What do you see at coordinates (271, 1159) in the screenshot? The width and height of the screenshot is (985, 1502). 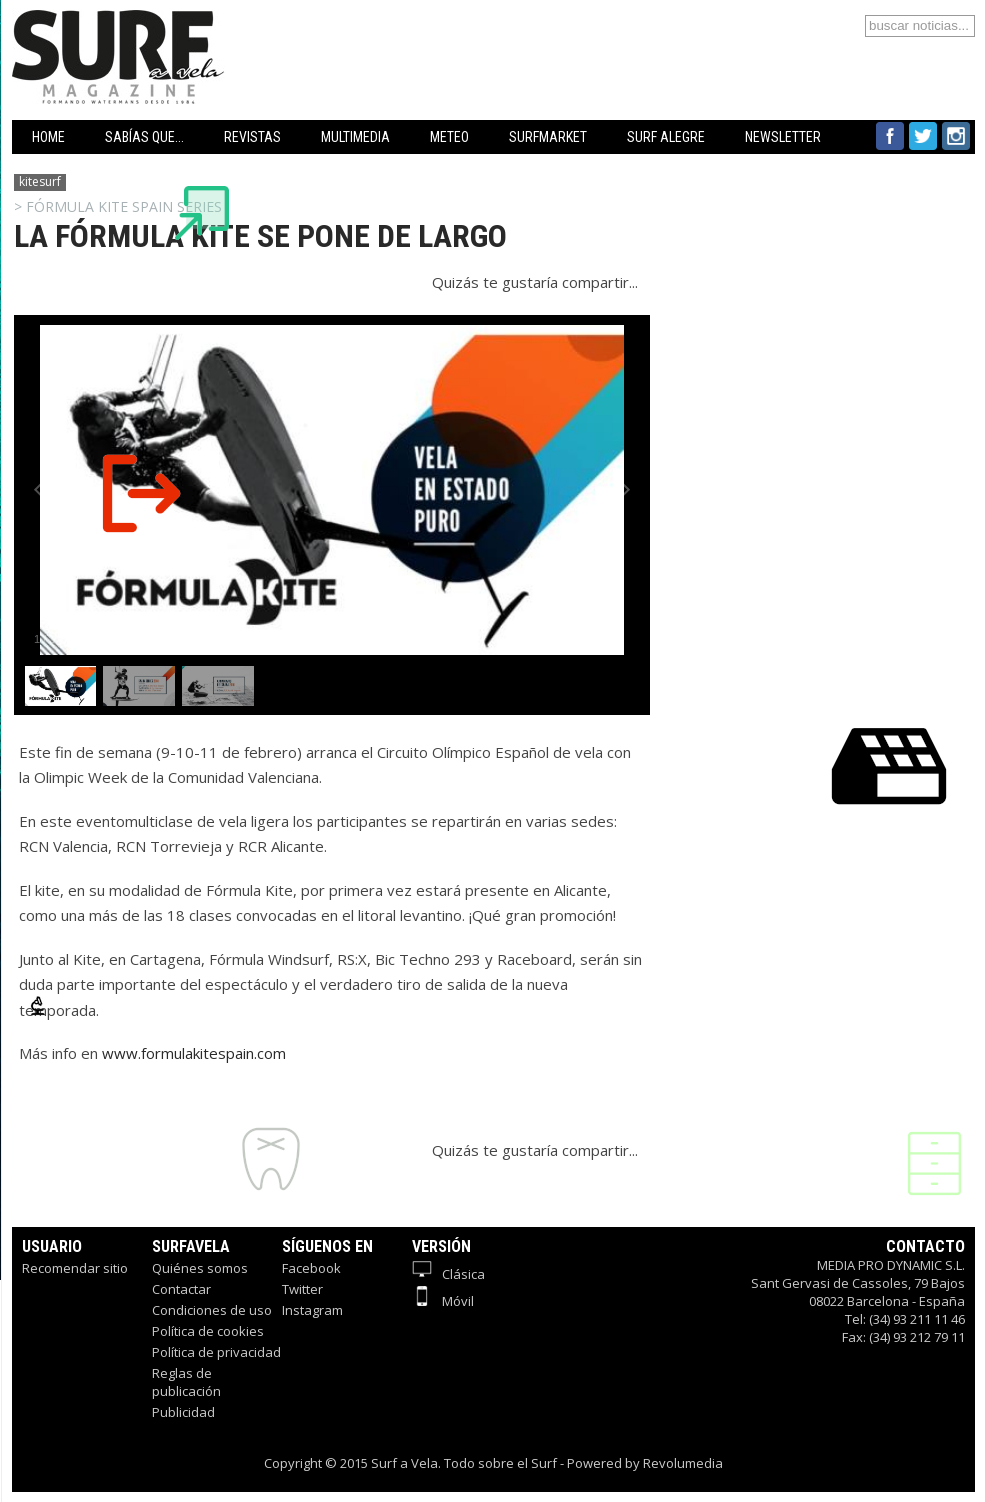 I see `access dental or oral health features` at bounding box center [271, 1159].